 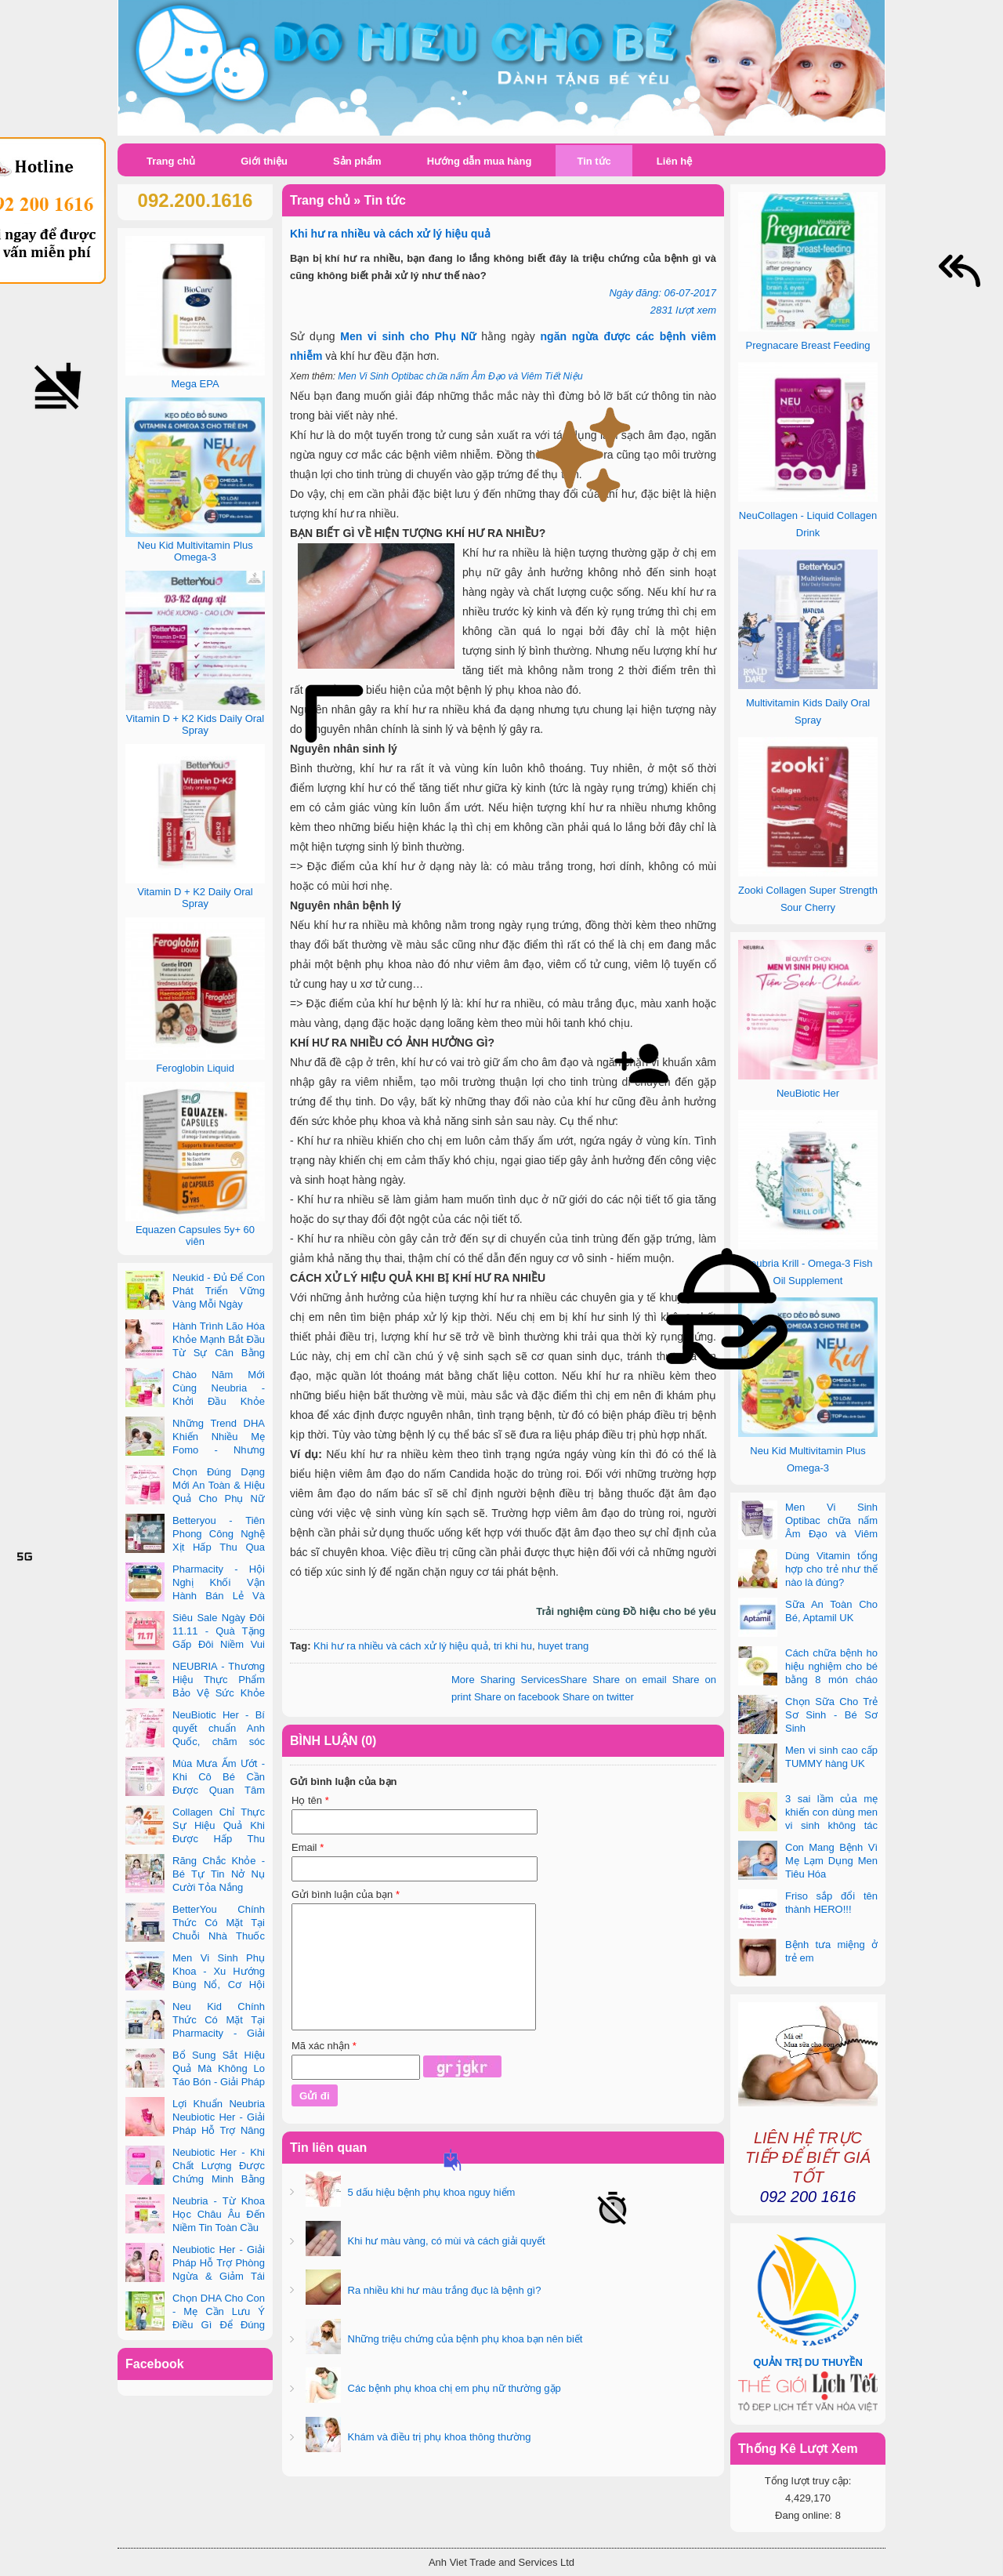 I want to click on indicates food is not allowed in this area, so click(x=58, y=386).